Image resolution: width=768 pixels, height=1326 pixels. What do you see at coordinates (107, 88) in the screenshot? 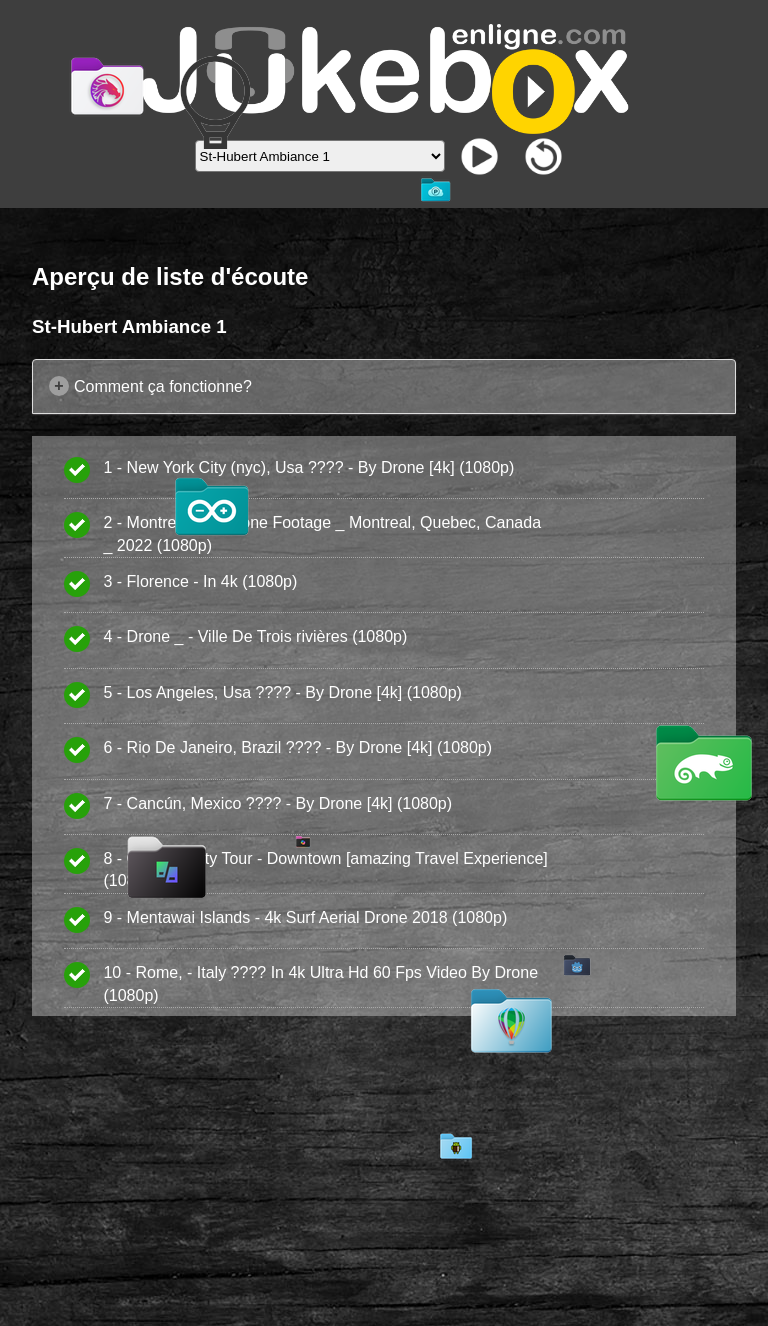
I see `open garuda linux system folder` at bounding box center [107, 88].